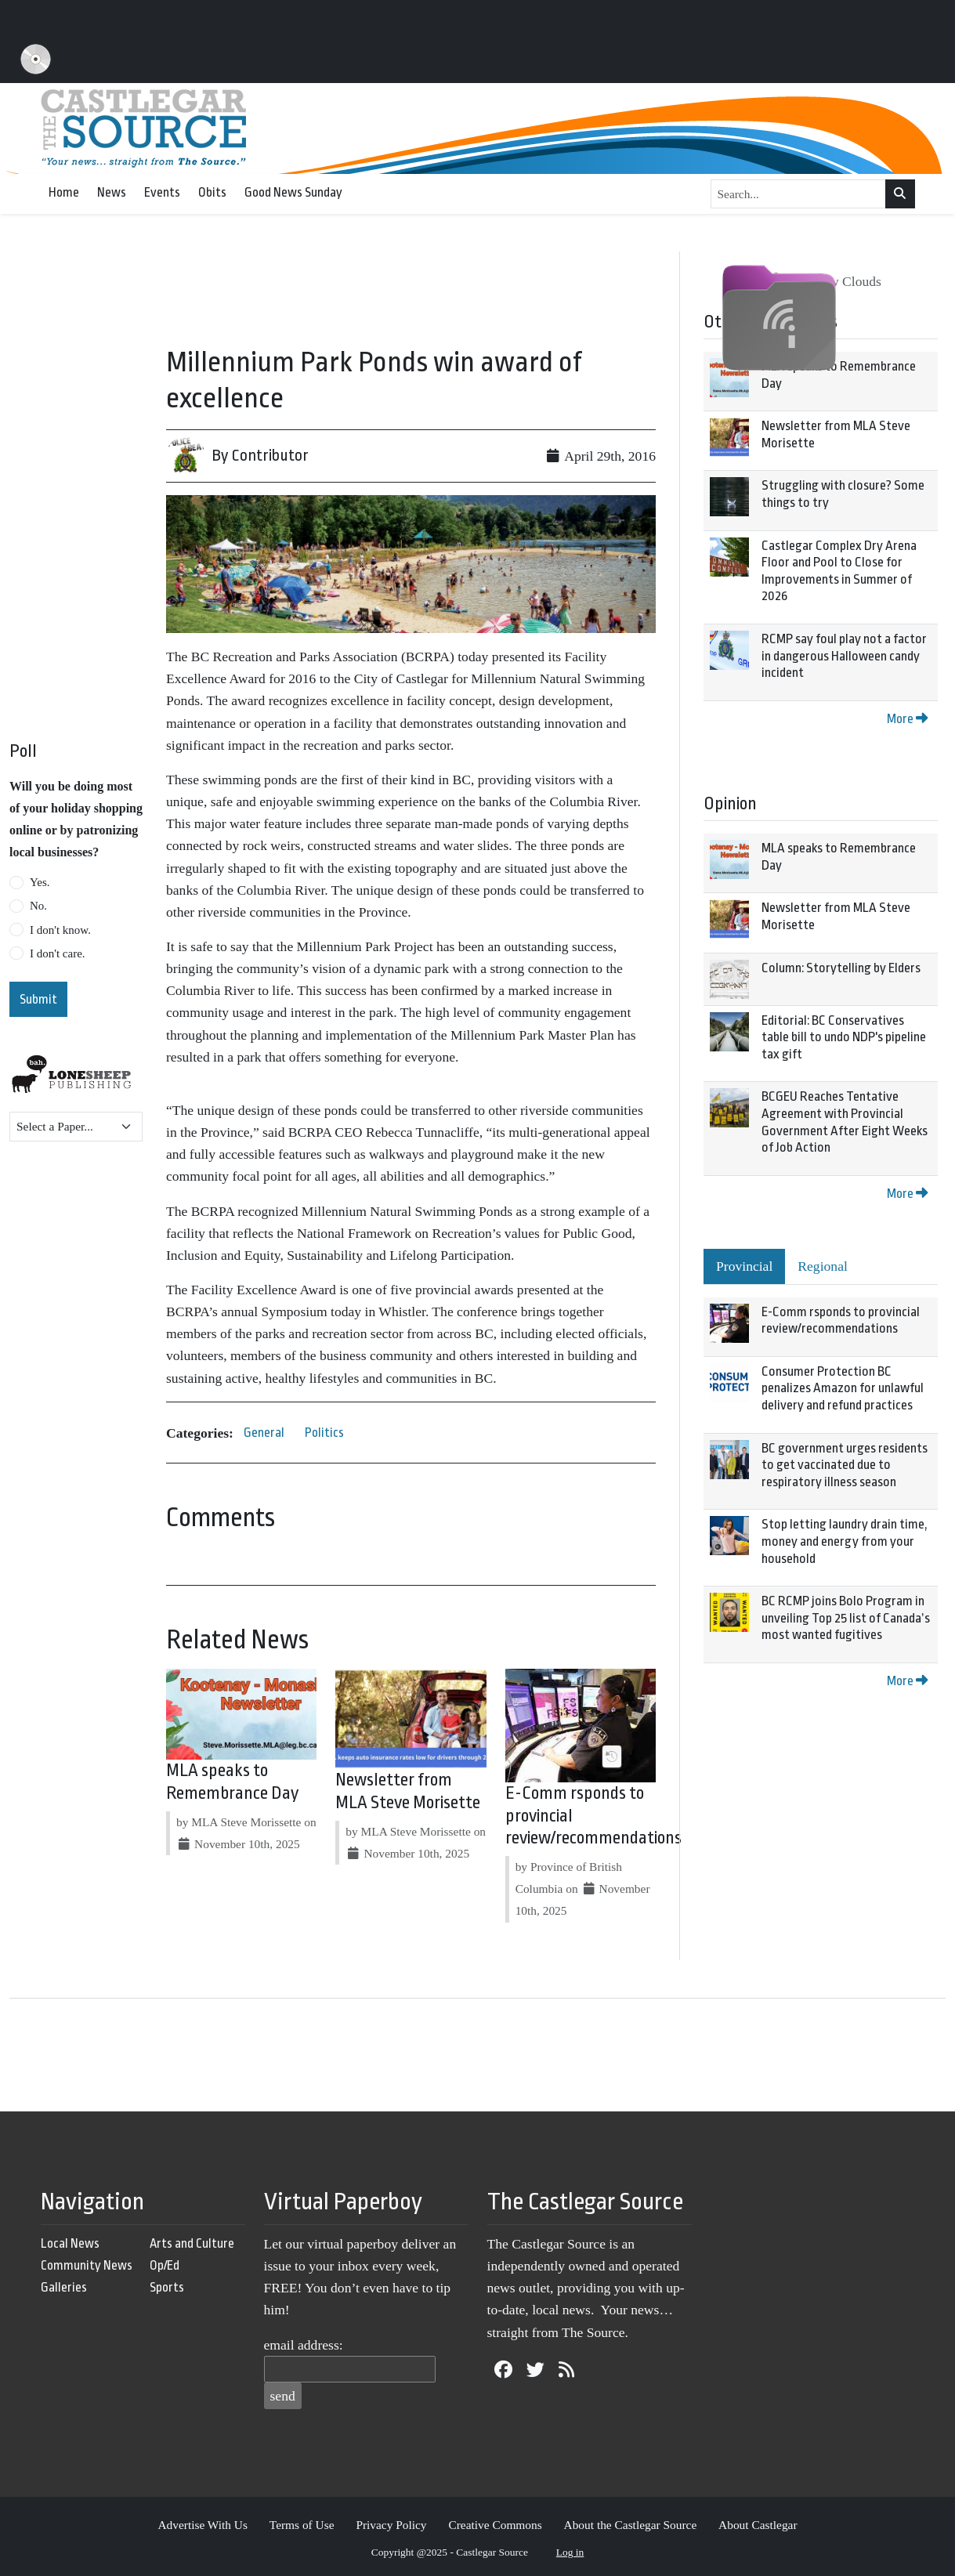 Image resolution: width=955 pixels, height=2576 pixels. What do you see at coordinates (612, 1757) in the screenshot?
I see `a deleted file in the trash` at bounding box center [612, 1757].